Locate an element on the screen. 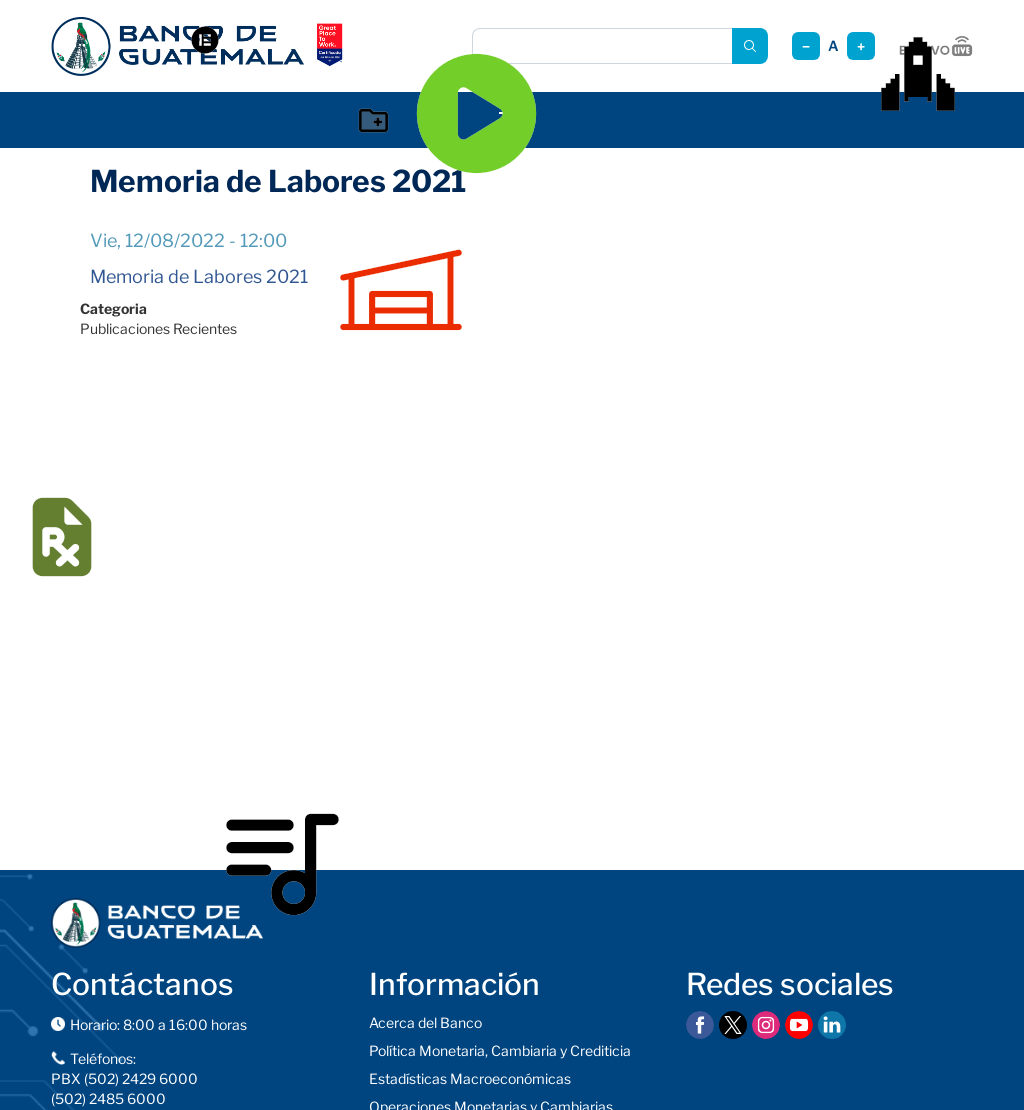 The image size is (1024, 1110). view your music playlist is located at coordinates (282, 864).